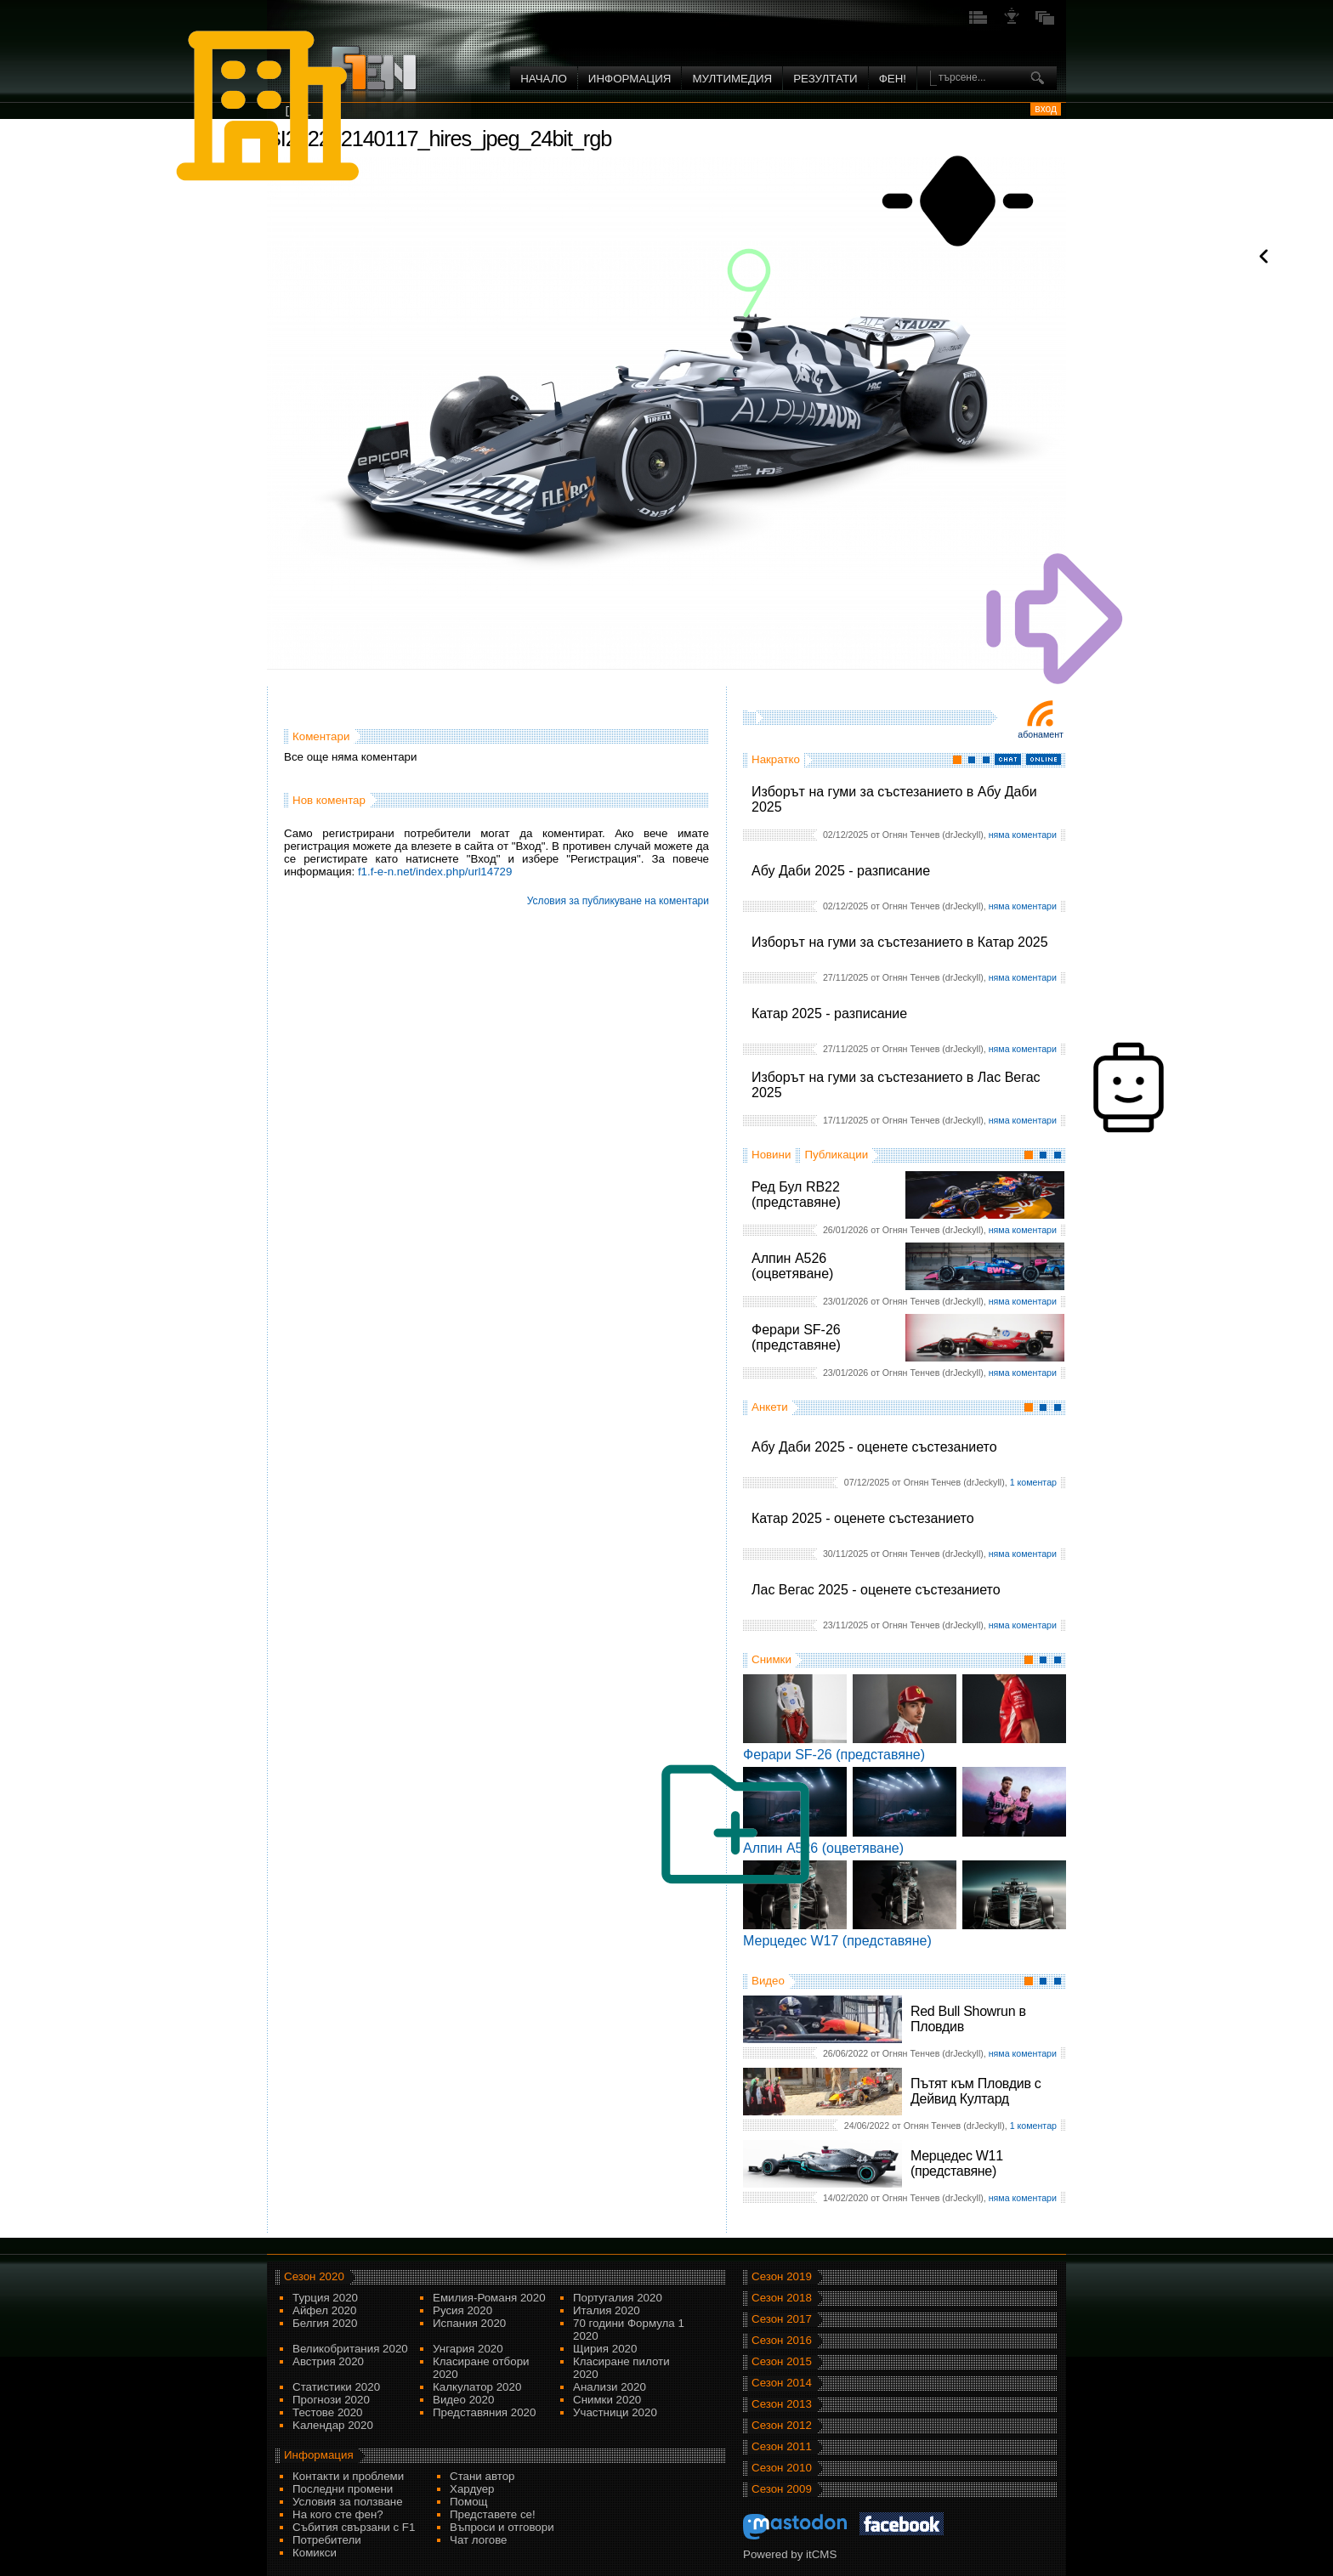  What do you see at coordinates (1051, 619) in the screenshot?
I see `skip to end or jump forward` at bounding box center [1051, 619].